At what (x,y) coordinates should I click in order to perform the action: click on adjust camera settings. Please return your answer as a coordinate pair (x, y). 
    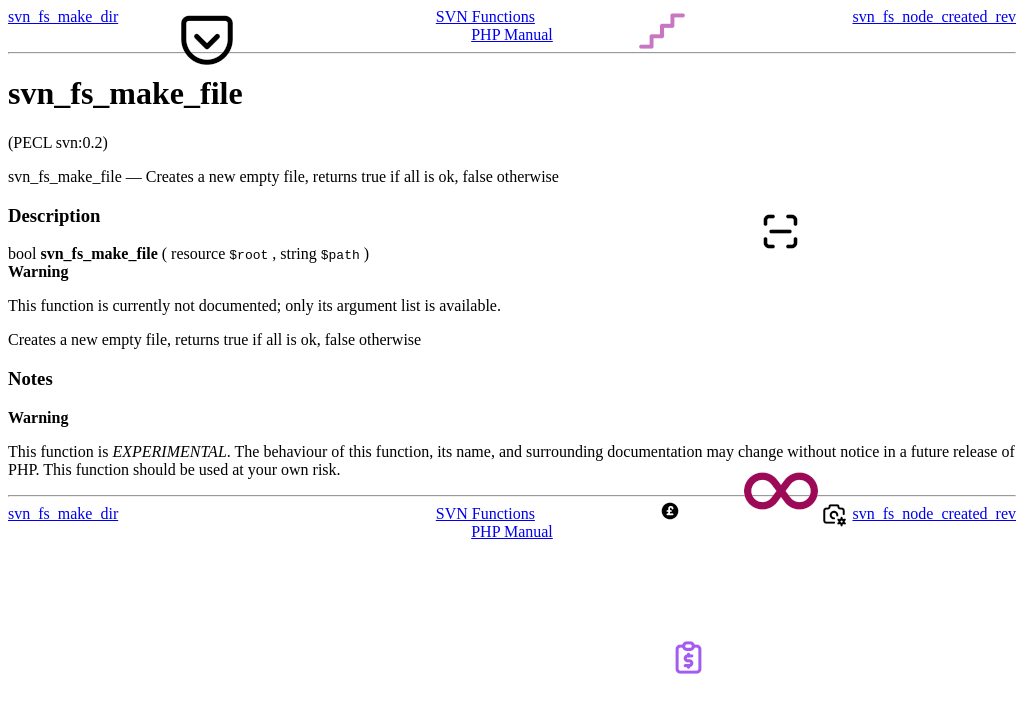
    Looking at the image, I should click on (834, 514).